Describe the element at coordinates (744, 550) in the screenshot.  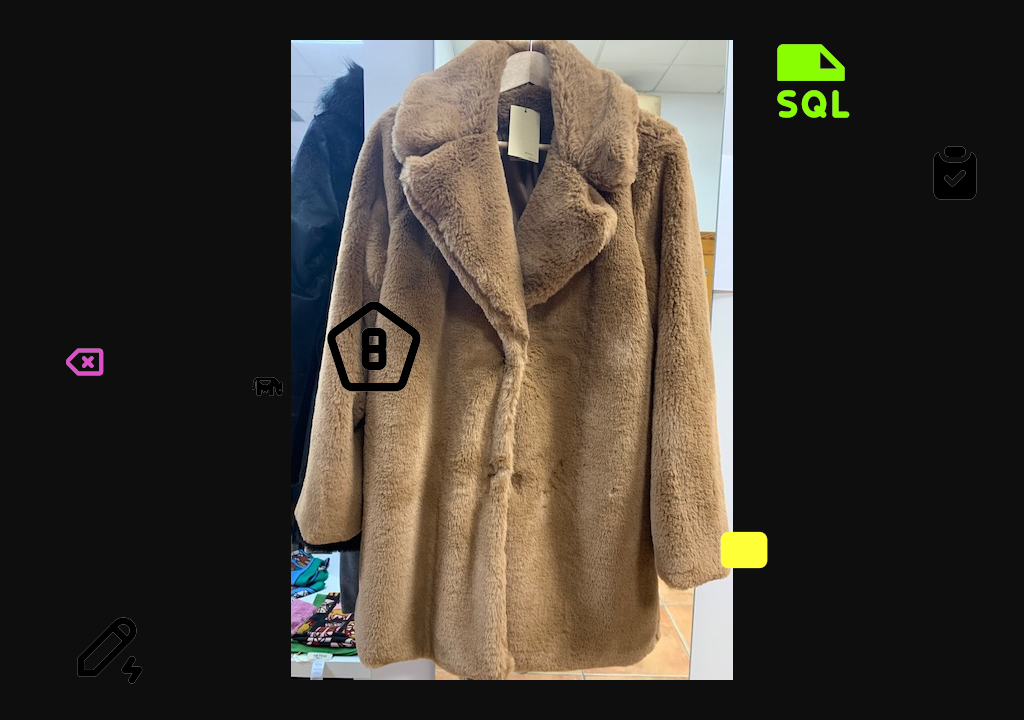
I see `set image crop to 7:5 aspect ratio` at that location.